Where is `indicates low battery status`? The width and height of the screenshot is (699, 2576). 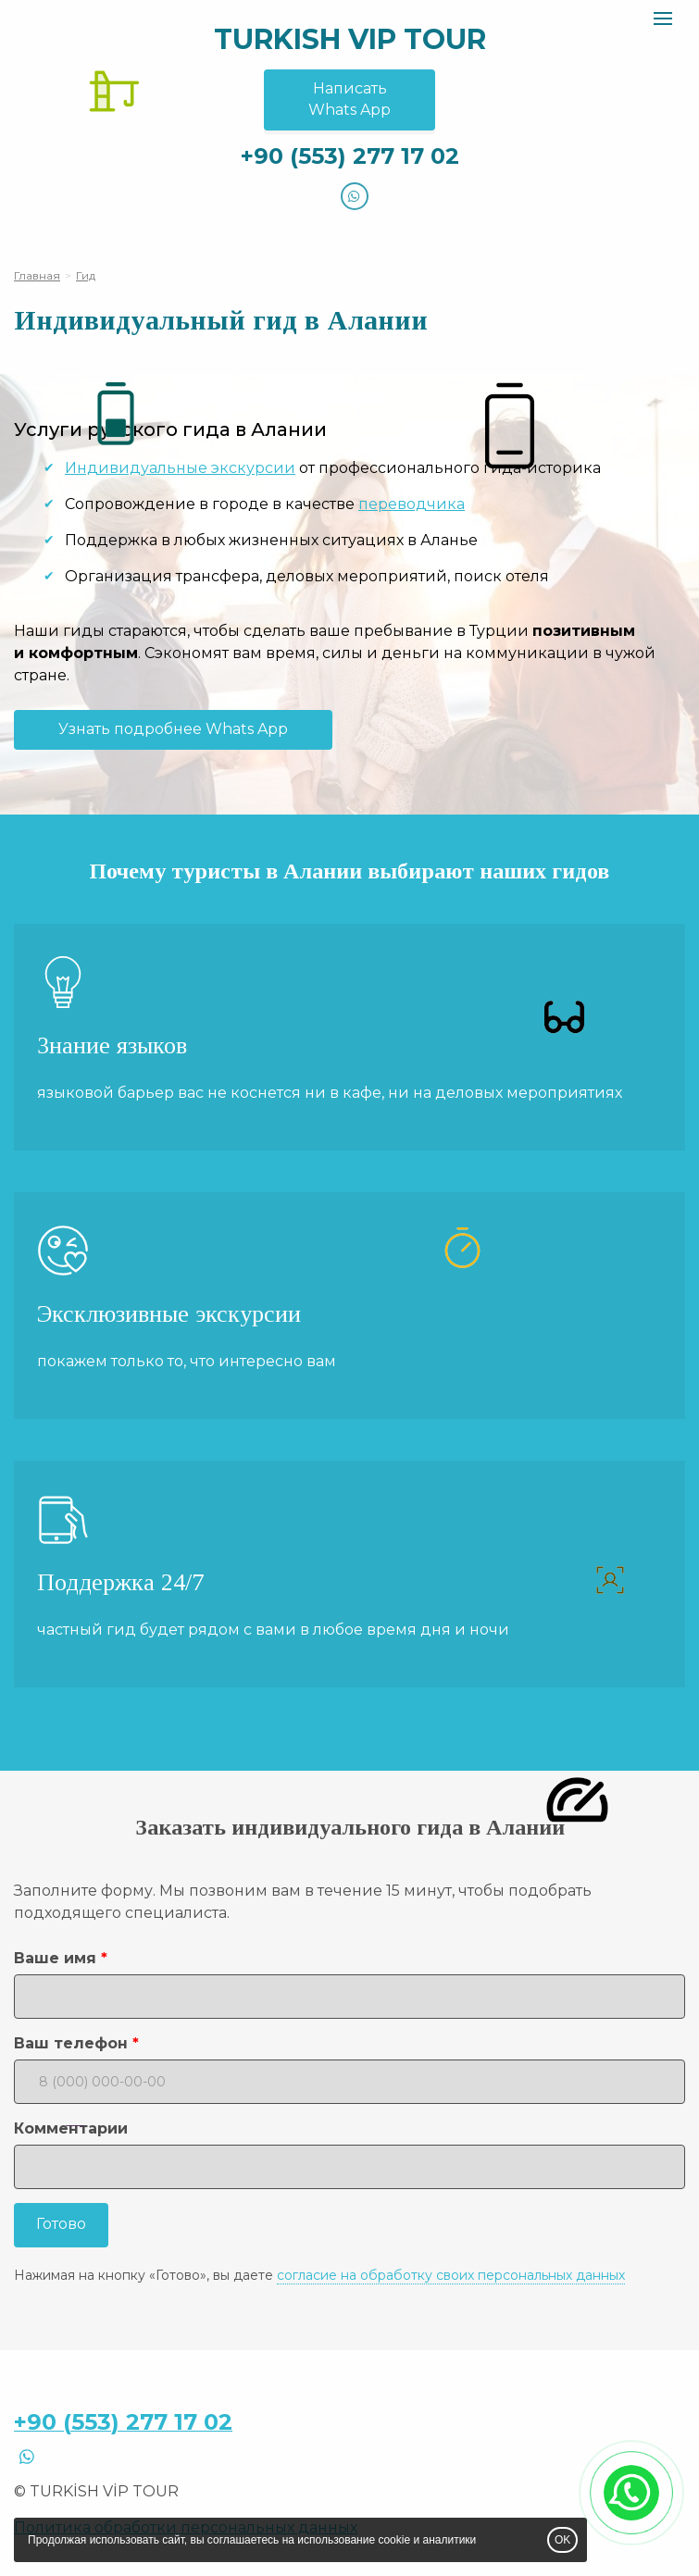
indicates low battery status is located at coordinates (509, 427).